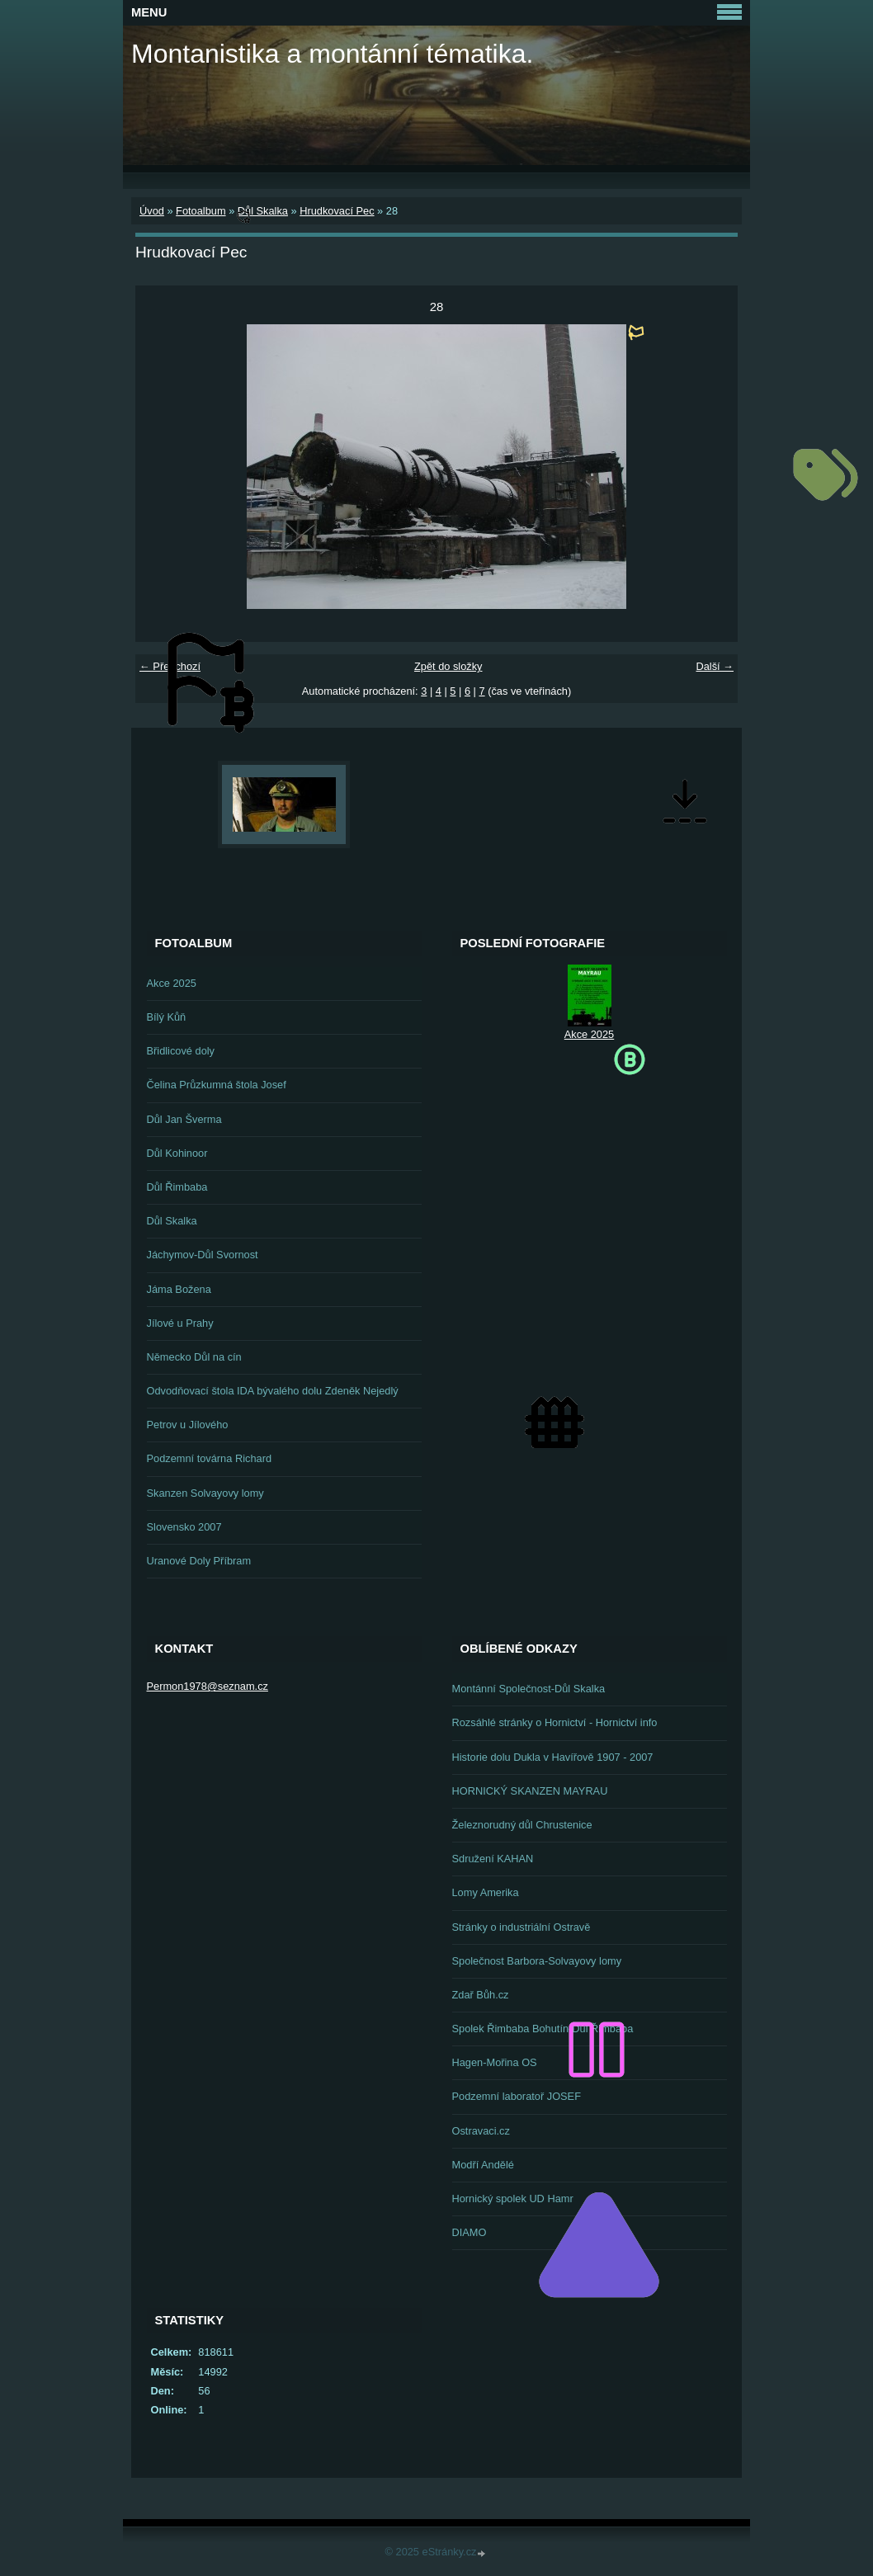 The height and width of the screenshot is (2576, 873). I want to click on xbox controller B button indicator, so click(630, 1059).